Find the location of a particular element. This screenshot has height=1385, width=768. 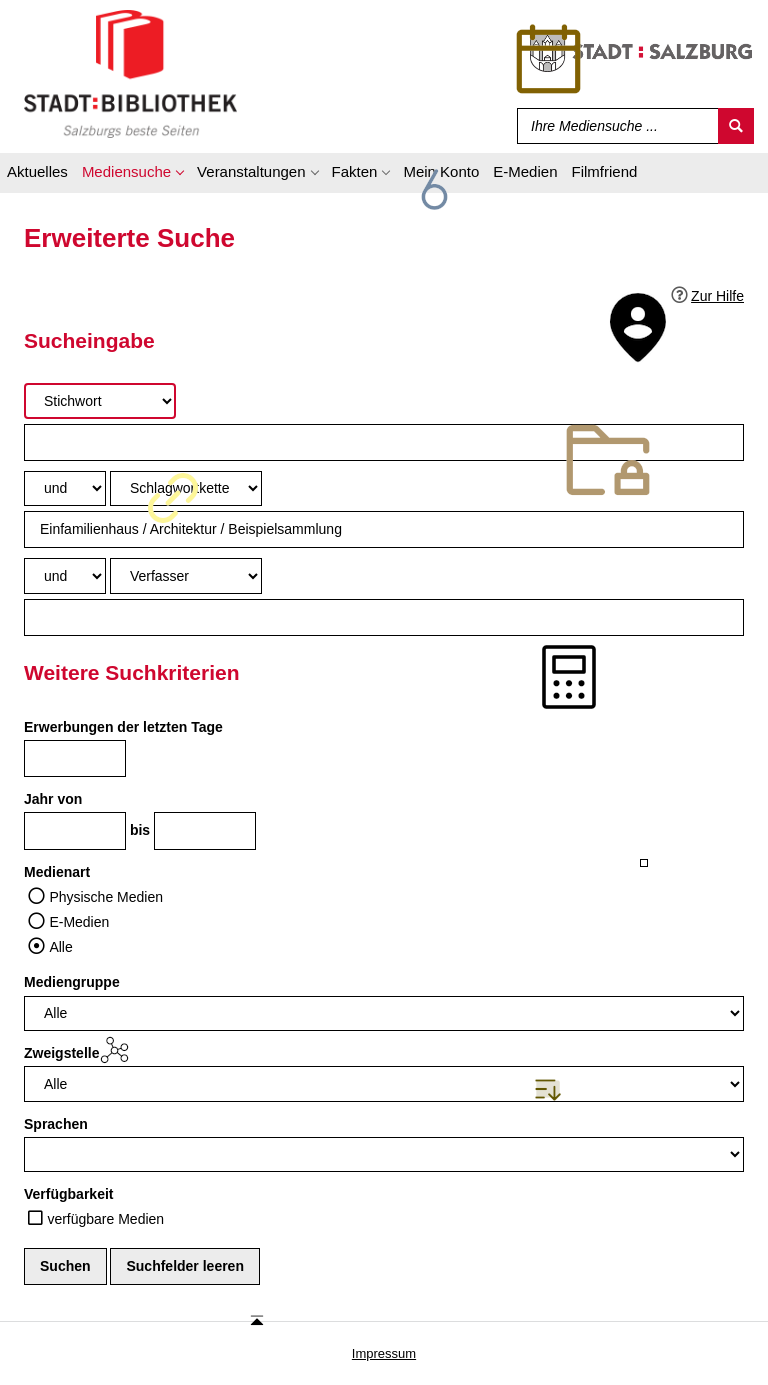

stop media playback is located at coordinates (644, 863).